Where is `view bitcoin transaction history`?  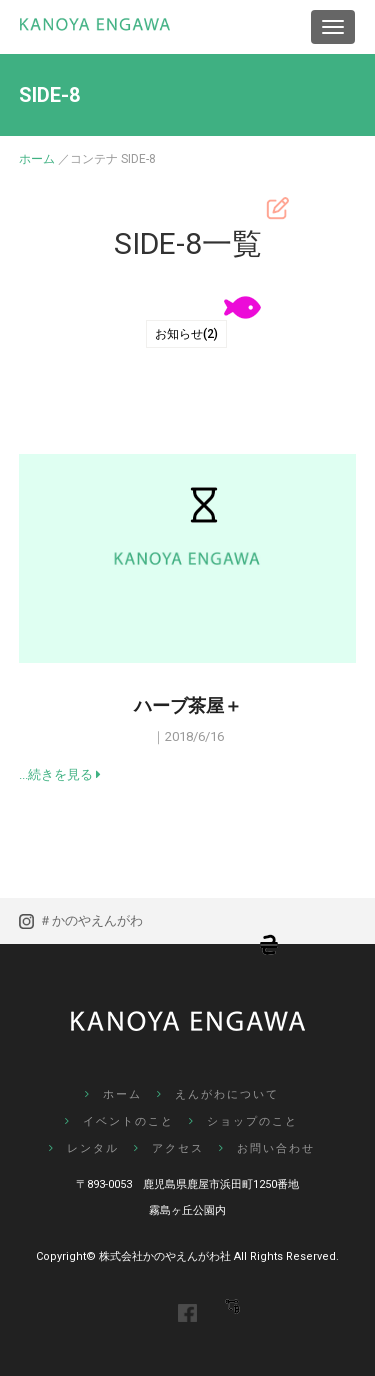 view bitcoin transaction history is located at coordinates (232, 1306).